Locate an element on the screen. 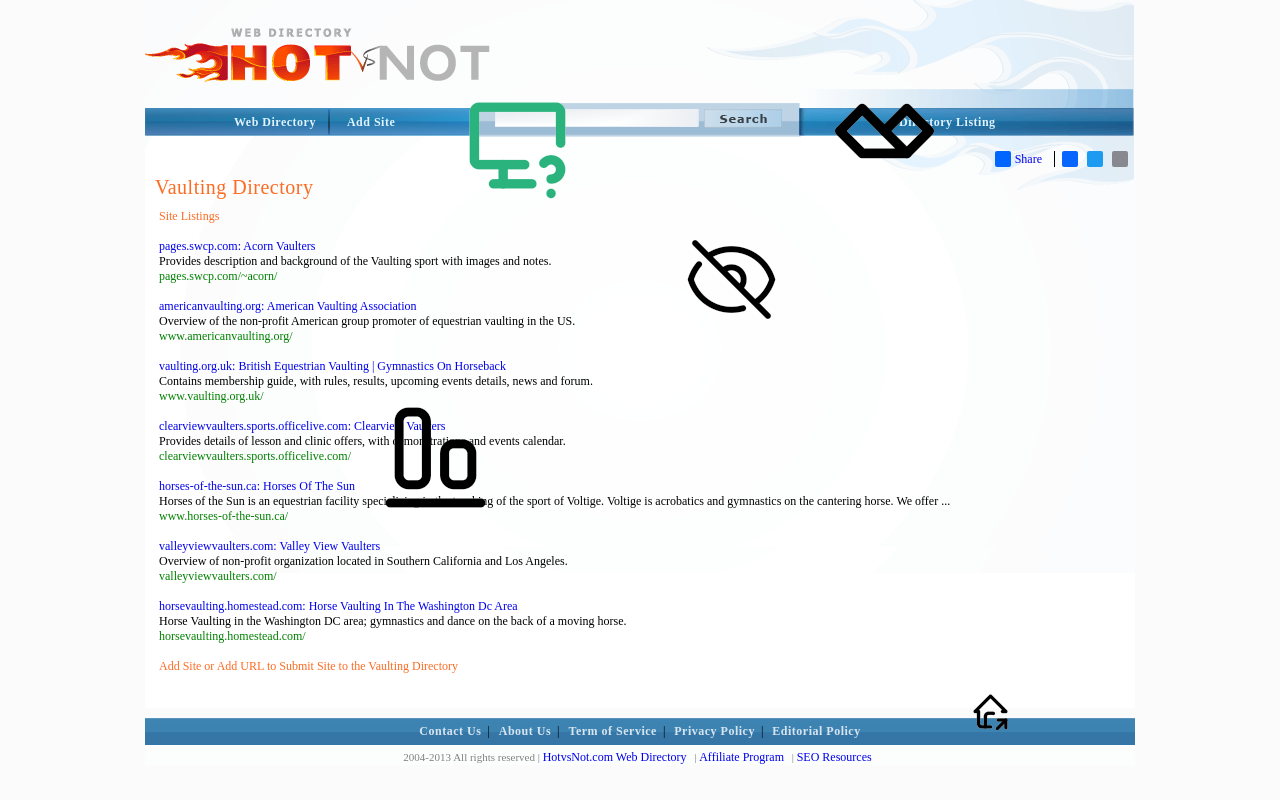  alpine.js framework logo is located at coordinates (884, 133).